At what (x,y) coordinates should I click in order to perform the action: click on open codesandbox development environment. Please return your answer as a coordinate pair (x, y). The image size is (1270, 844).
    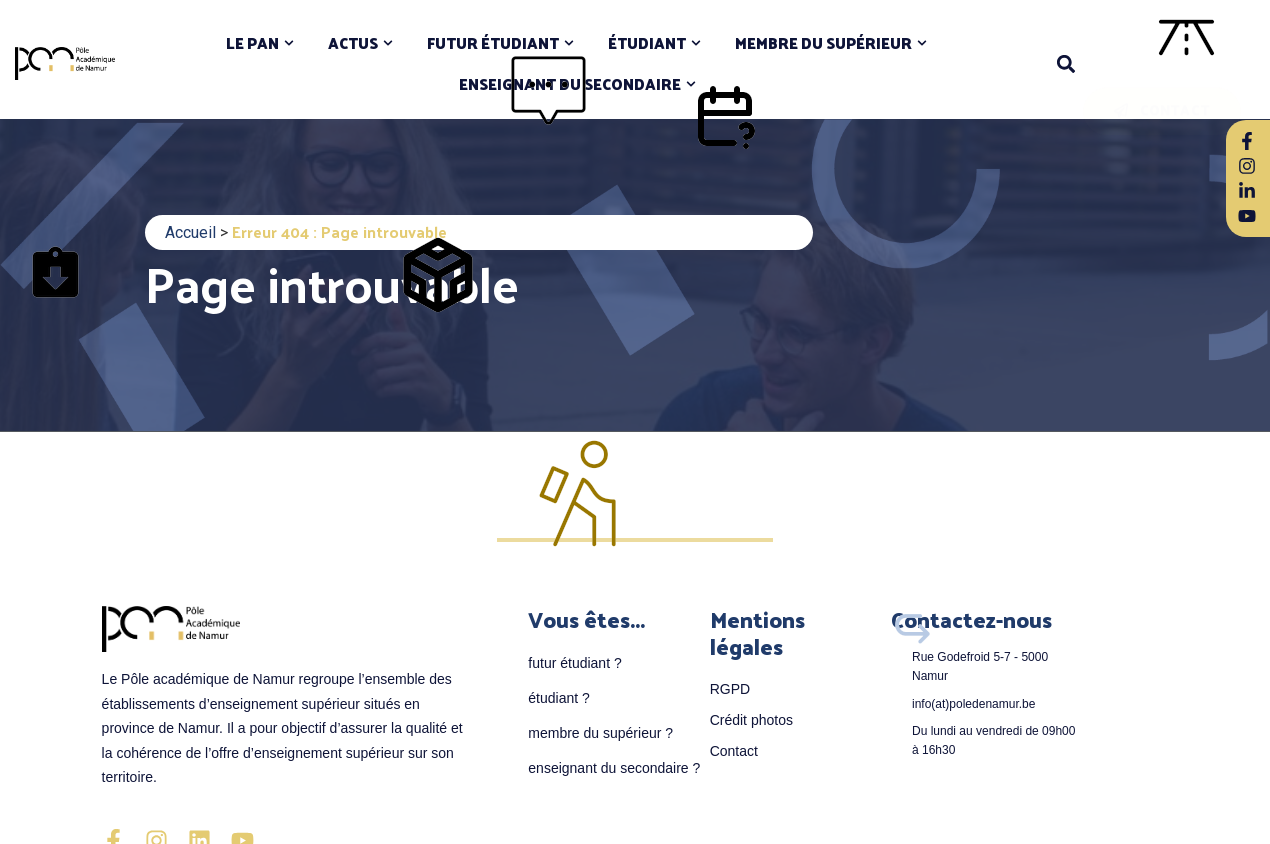
    Looking at the image, I should click on (438, 275).